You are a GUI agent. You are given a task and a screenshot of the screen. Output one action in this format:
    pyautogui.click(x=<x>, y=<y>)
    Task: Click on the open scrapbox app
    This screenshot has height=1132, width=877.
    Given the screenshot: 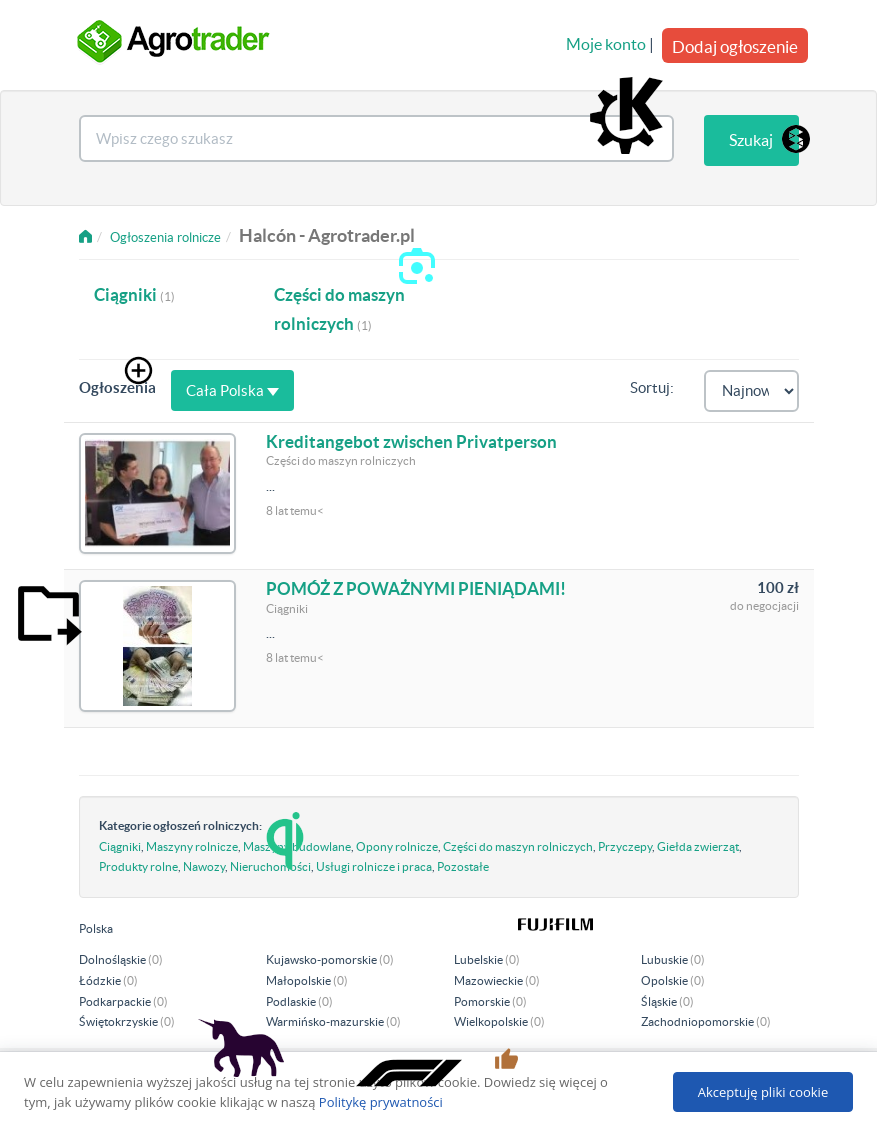 What is the action you would take?
    pyautogui.click(x=796, y=139)
    